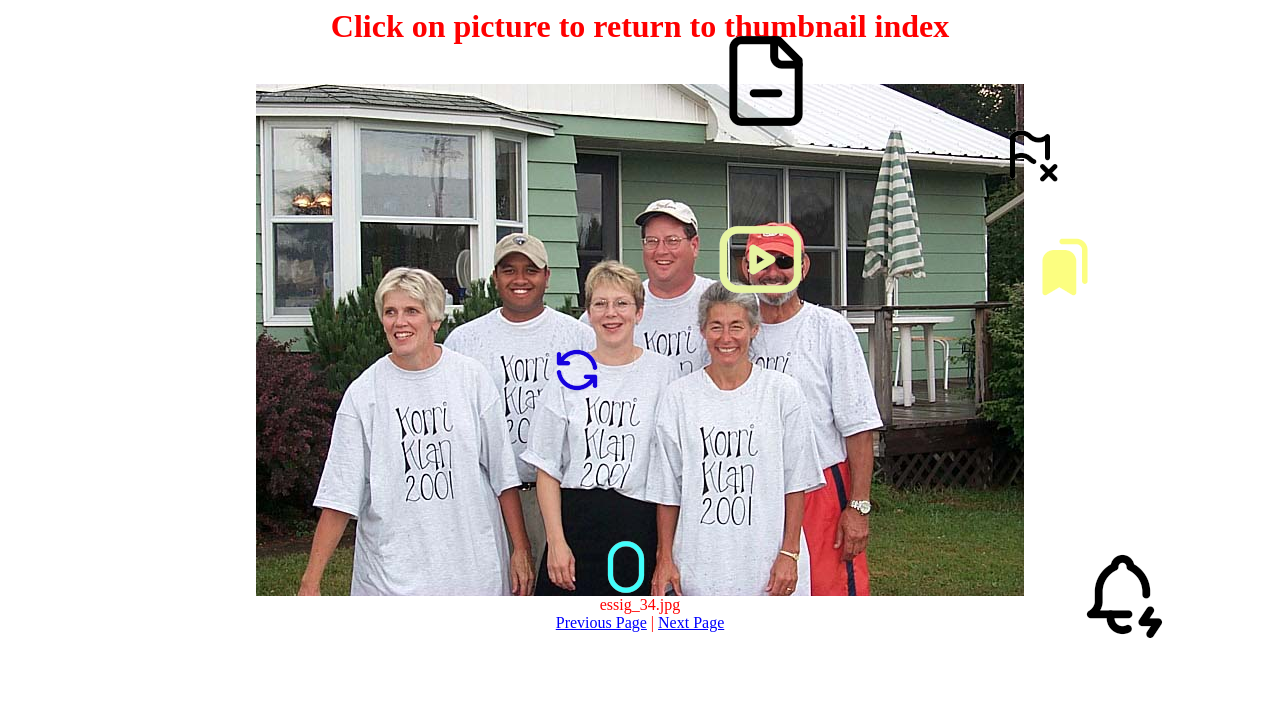 This screenshot has width=1280, height=720. What do you see at coordinates (766, 81) in the screenshot?
I see `remove a file or document` at bounding box center [766, 81].